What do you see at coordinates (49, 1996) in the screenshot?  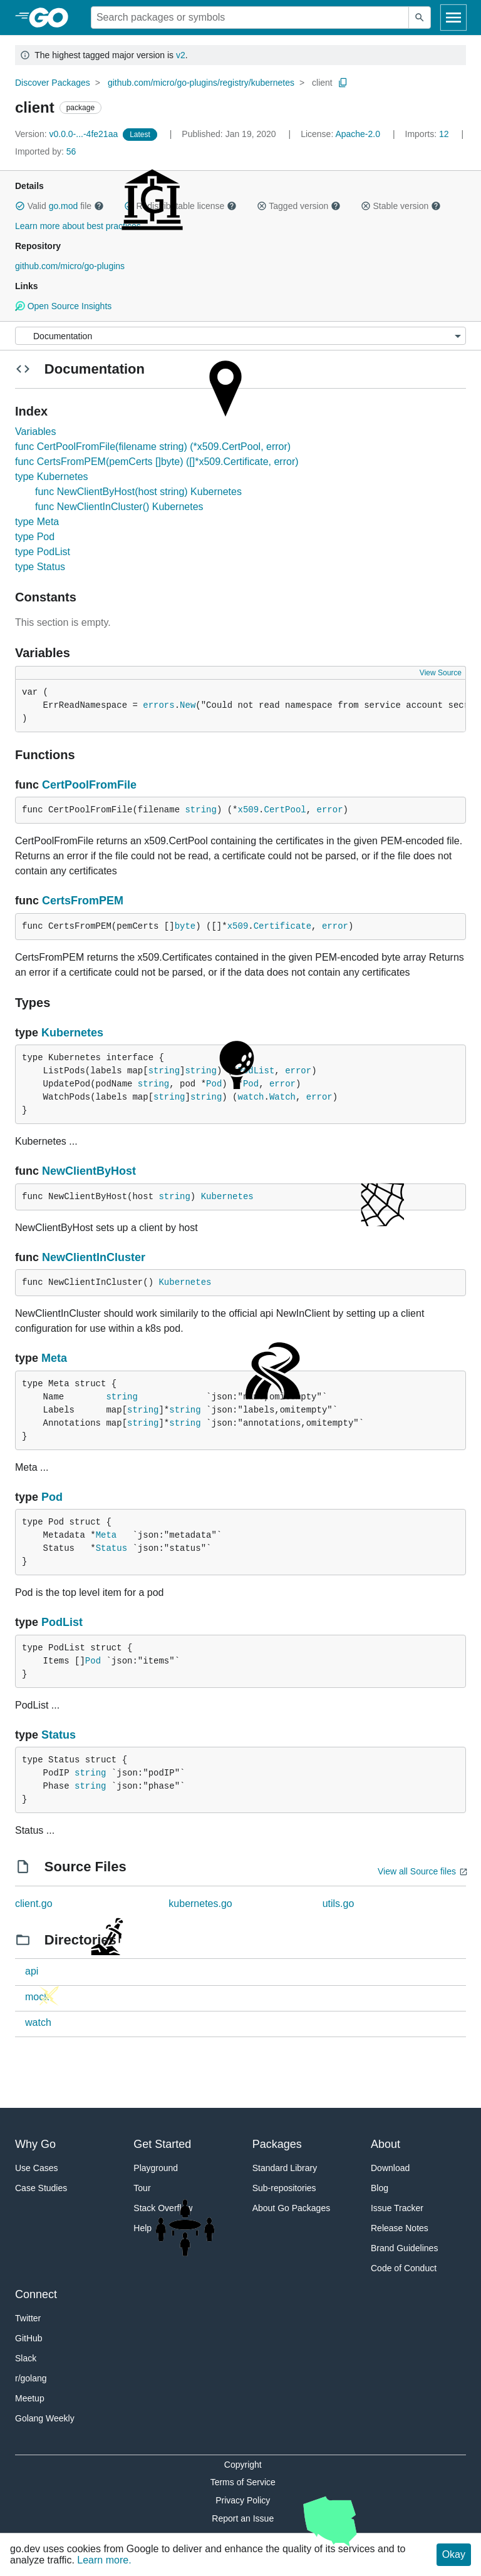 I see `select zeus's lightning sword weapon` at bounding box center [49, 1996].